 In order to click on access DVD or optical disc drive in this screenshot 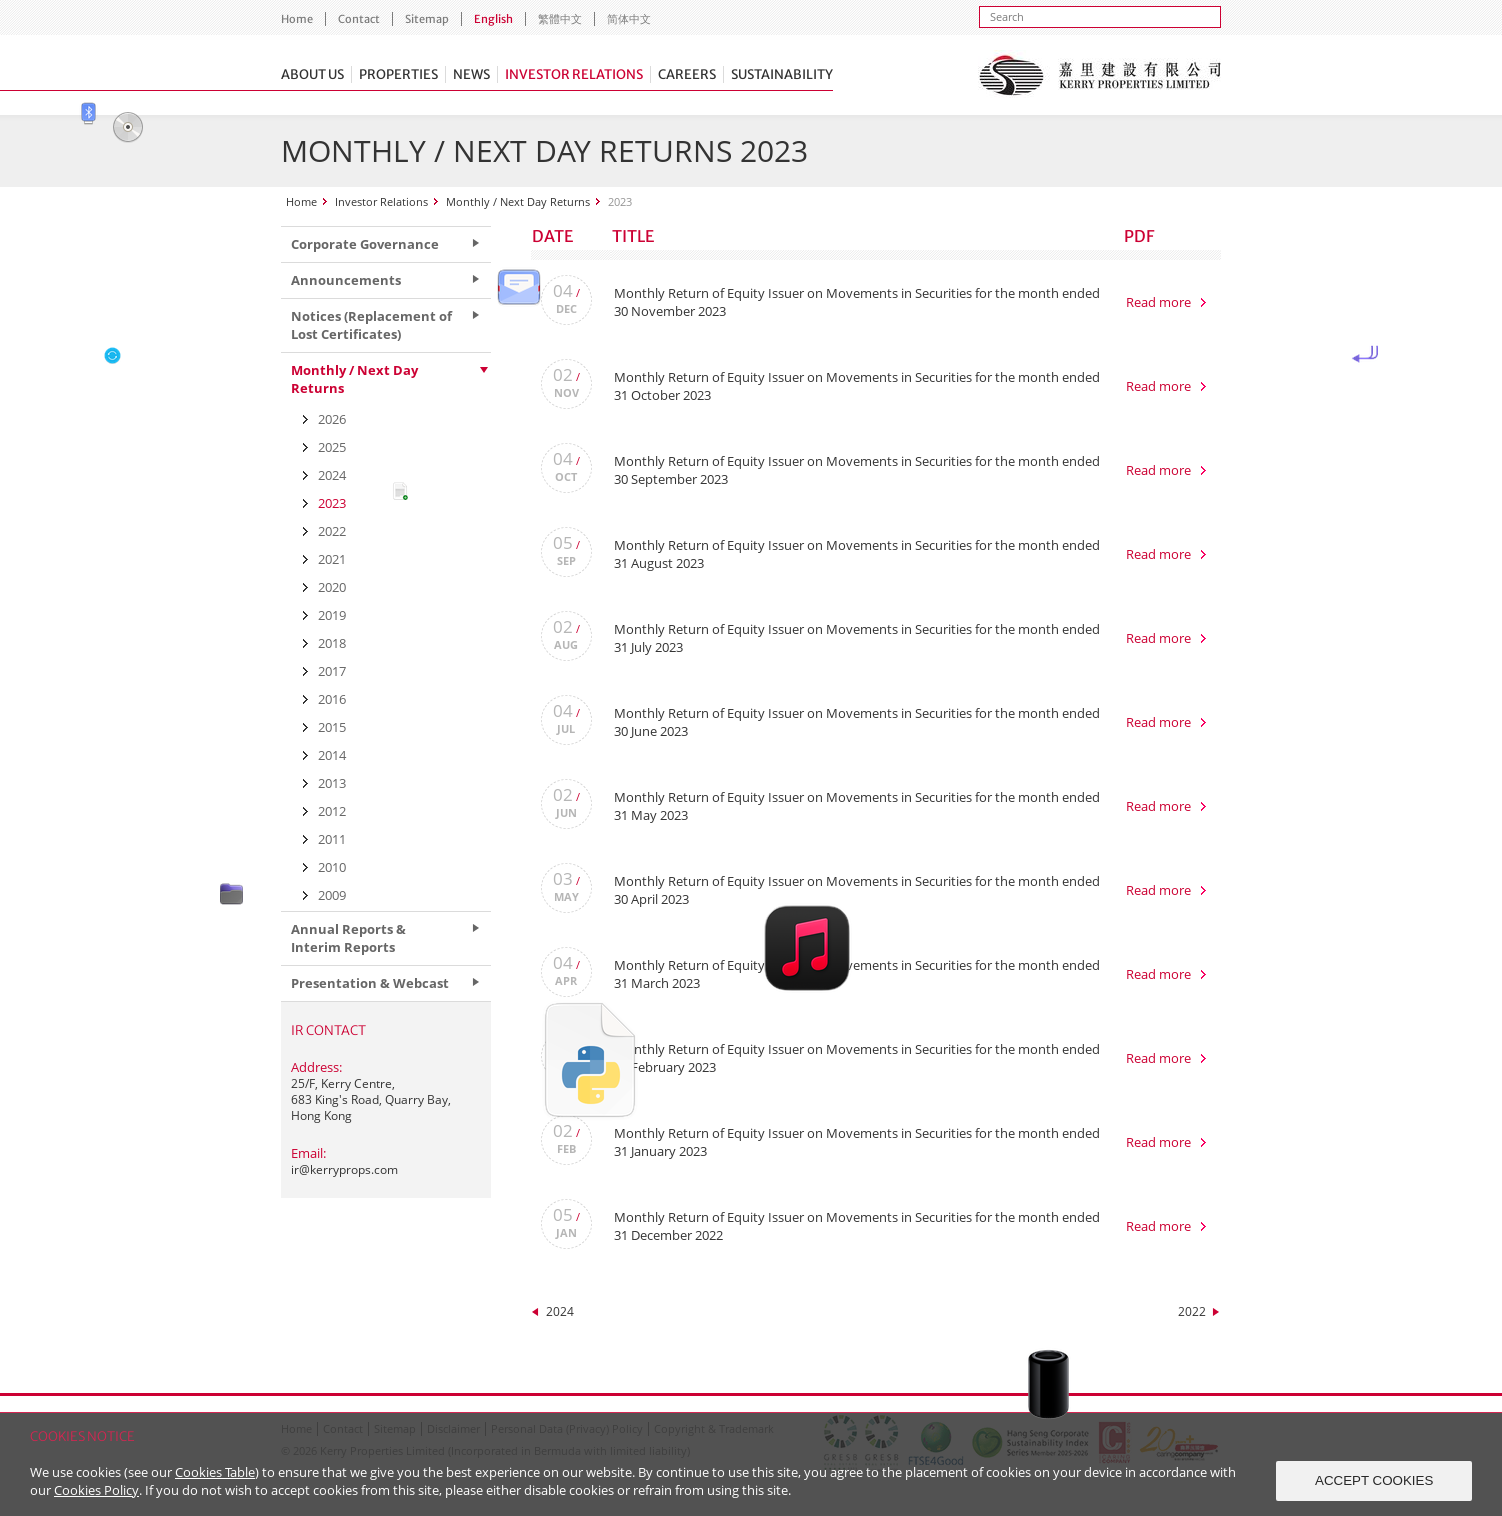, I will do `click(128, 127)`.